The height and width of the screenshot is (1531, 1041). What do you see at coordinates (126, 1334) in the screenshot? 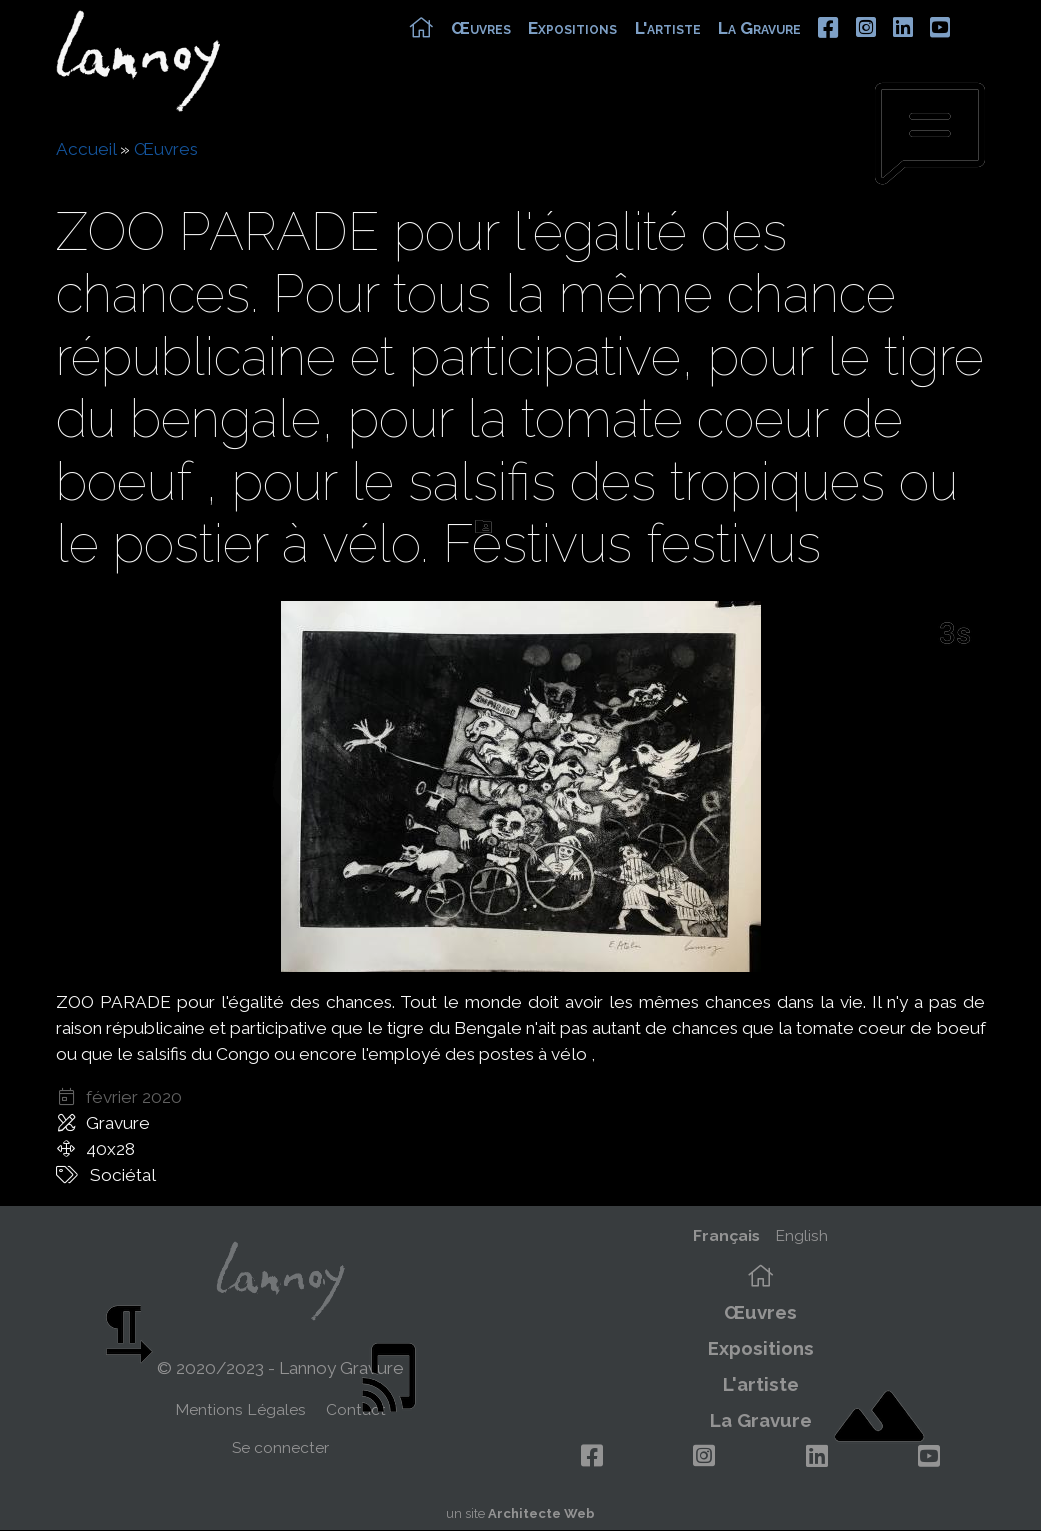
I see `set text direction to left-to-right` at bounding box center [126, 1334].